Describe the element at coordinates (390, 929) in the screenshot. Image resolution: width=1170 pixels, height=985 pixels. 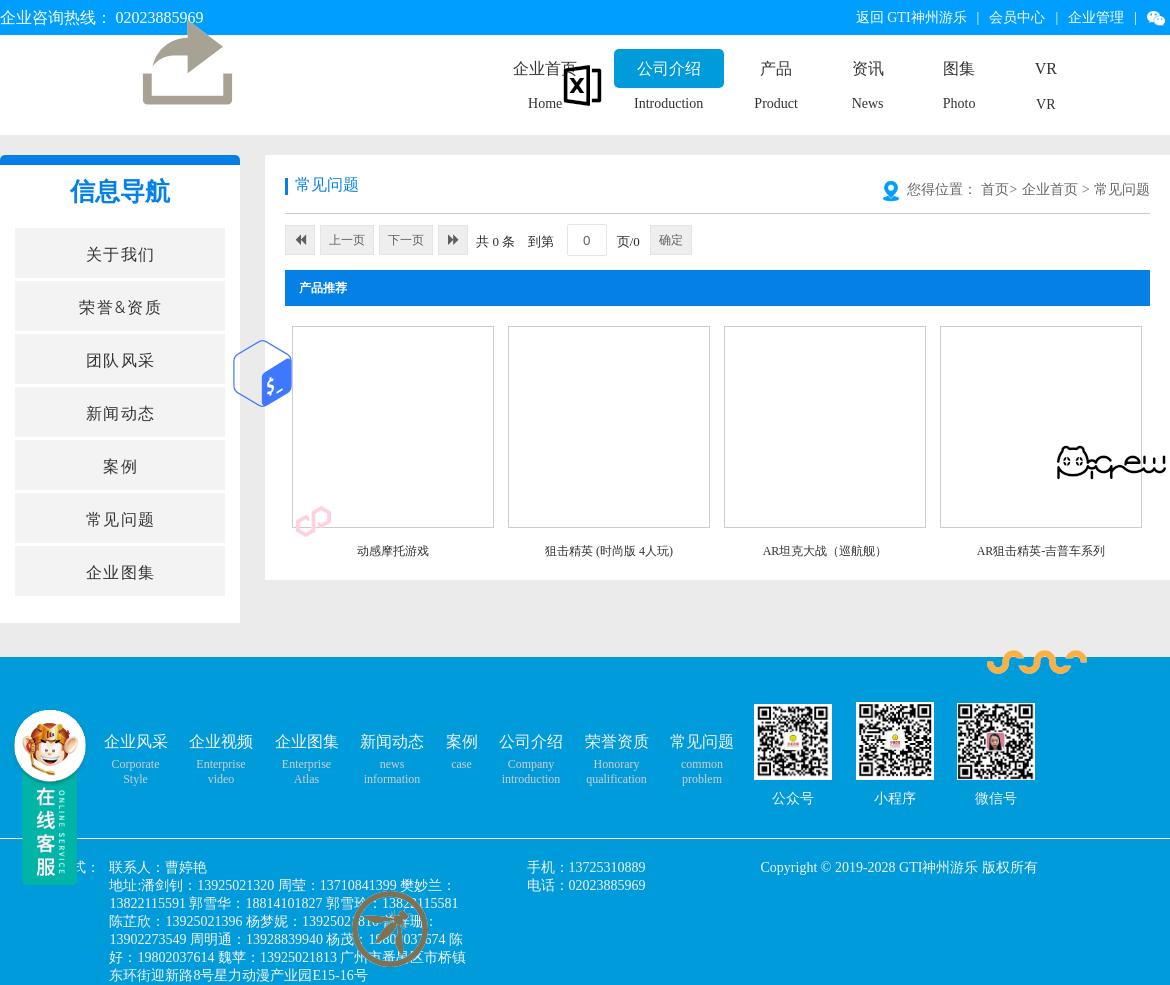
I see `OWASP (Open Web Application Security Project) logo` at that location.